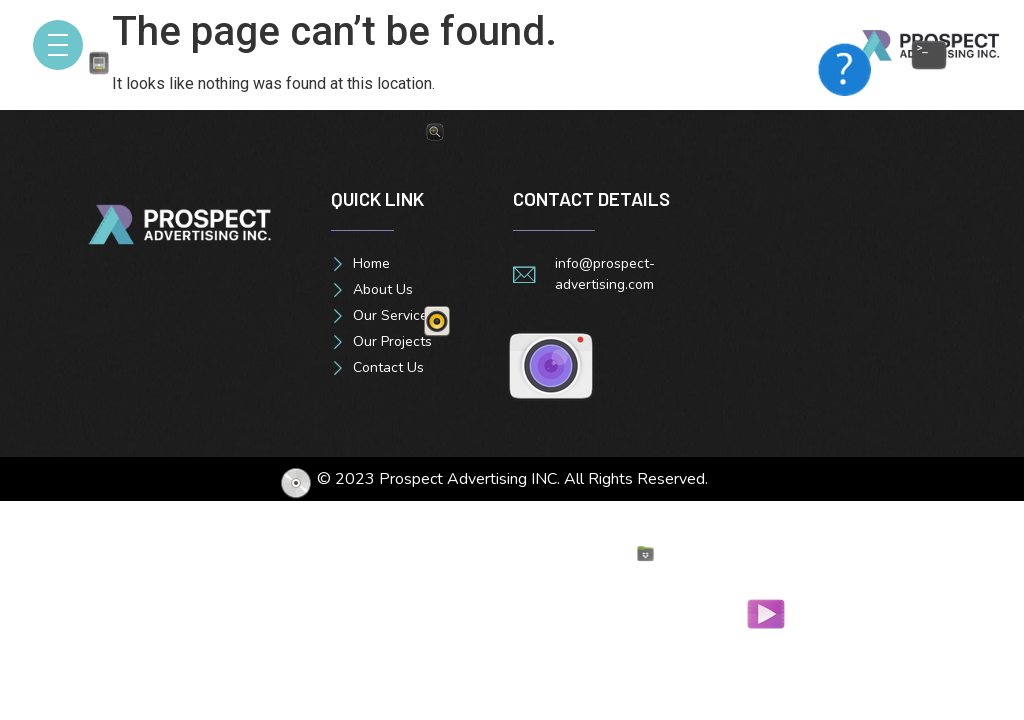  Describe the element at coordinates (766, 614) in the screenshot. I see `open celluloid media player` at that location.